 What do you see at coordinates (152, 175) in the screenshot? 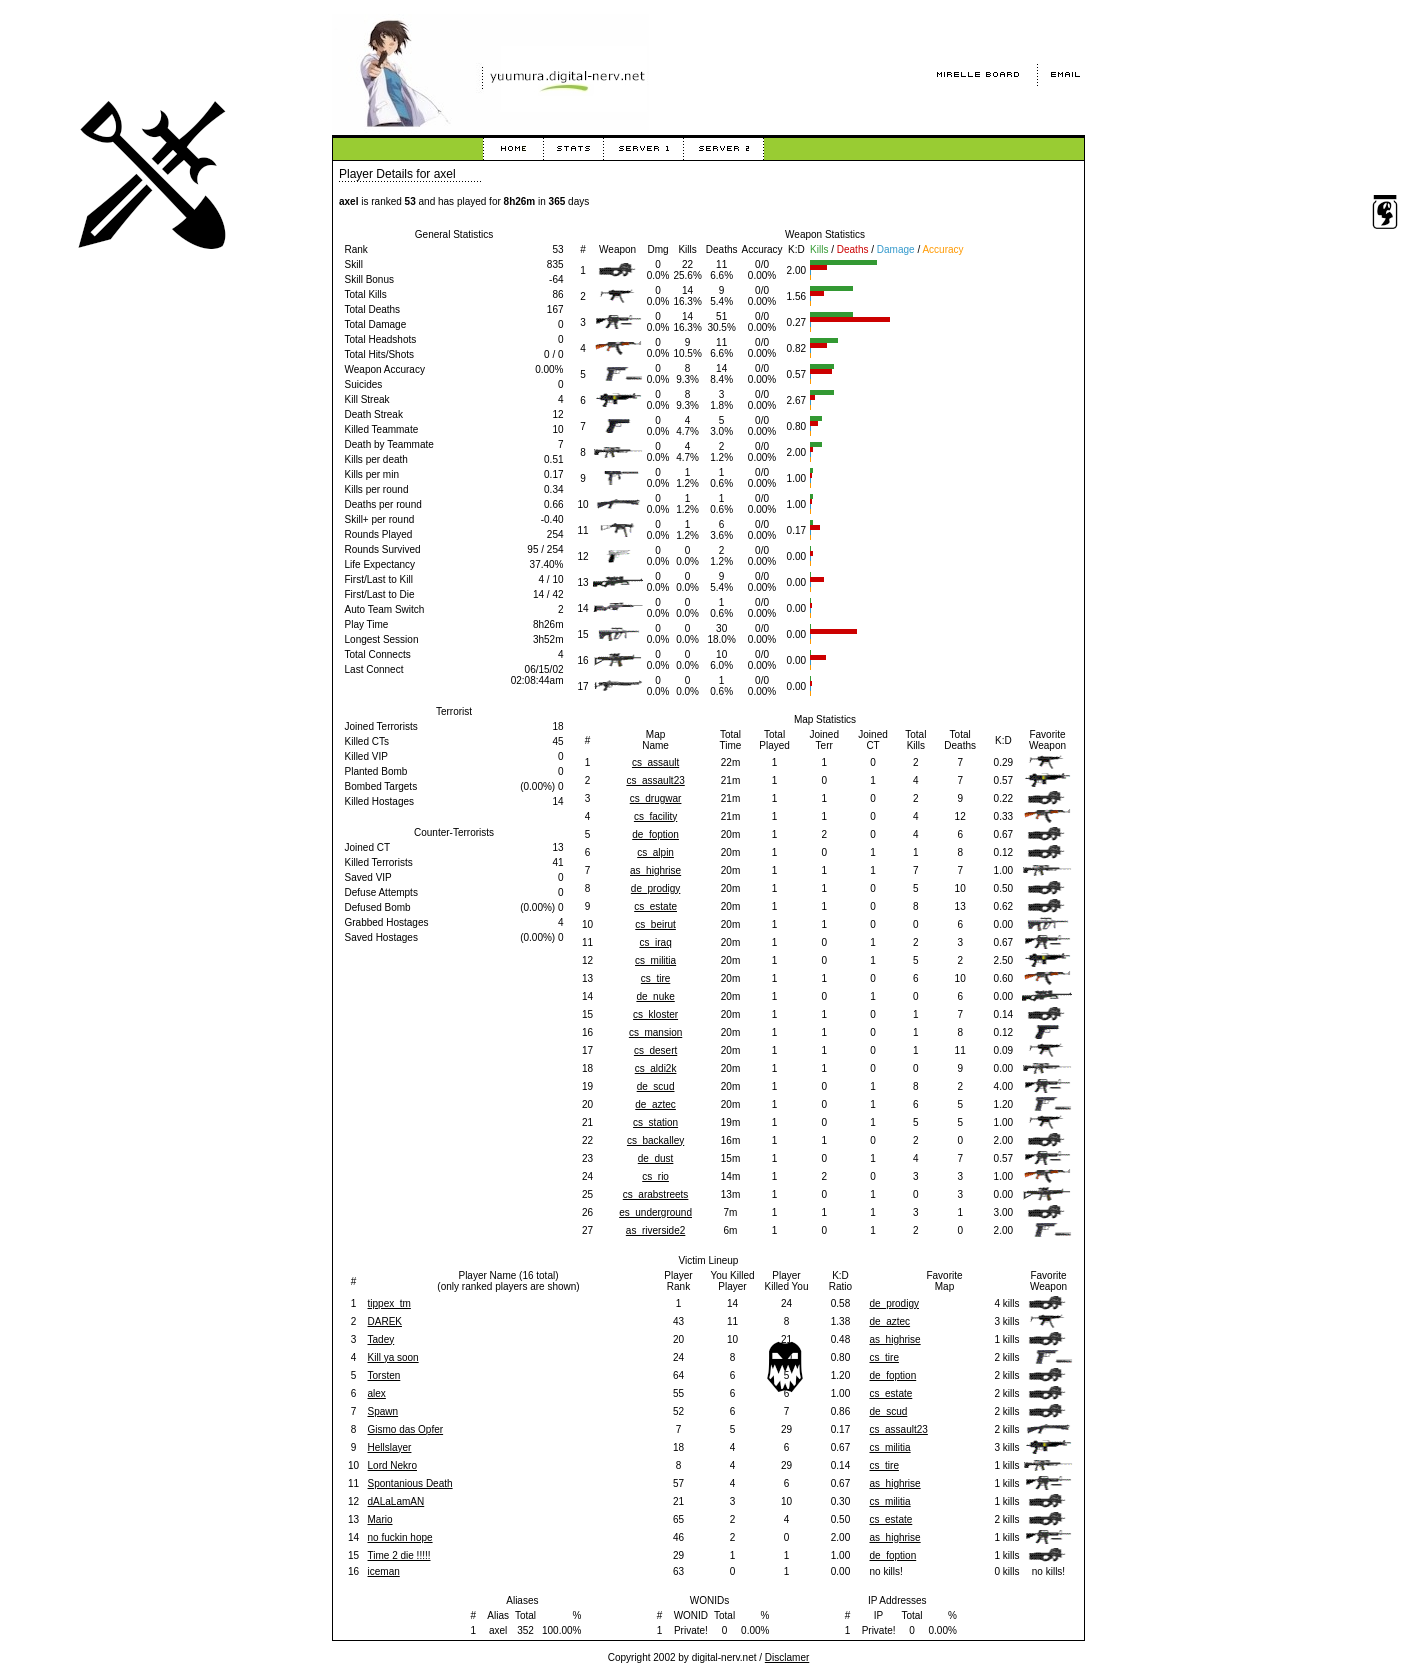
I see `access combat or adventure tools` at bounding box center [152, 175].